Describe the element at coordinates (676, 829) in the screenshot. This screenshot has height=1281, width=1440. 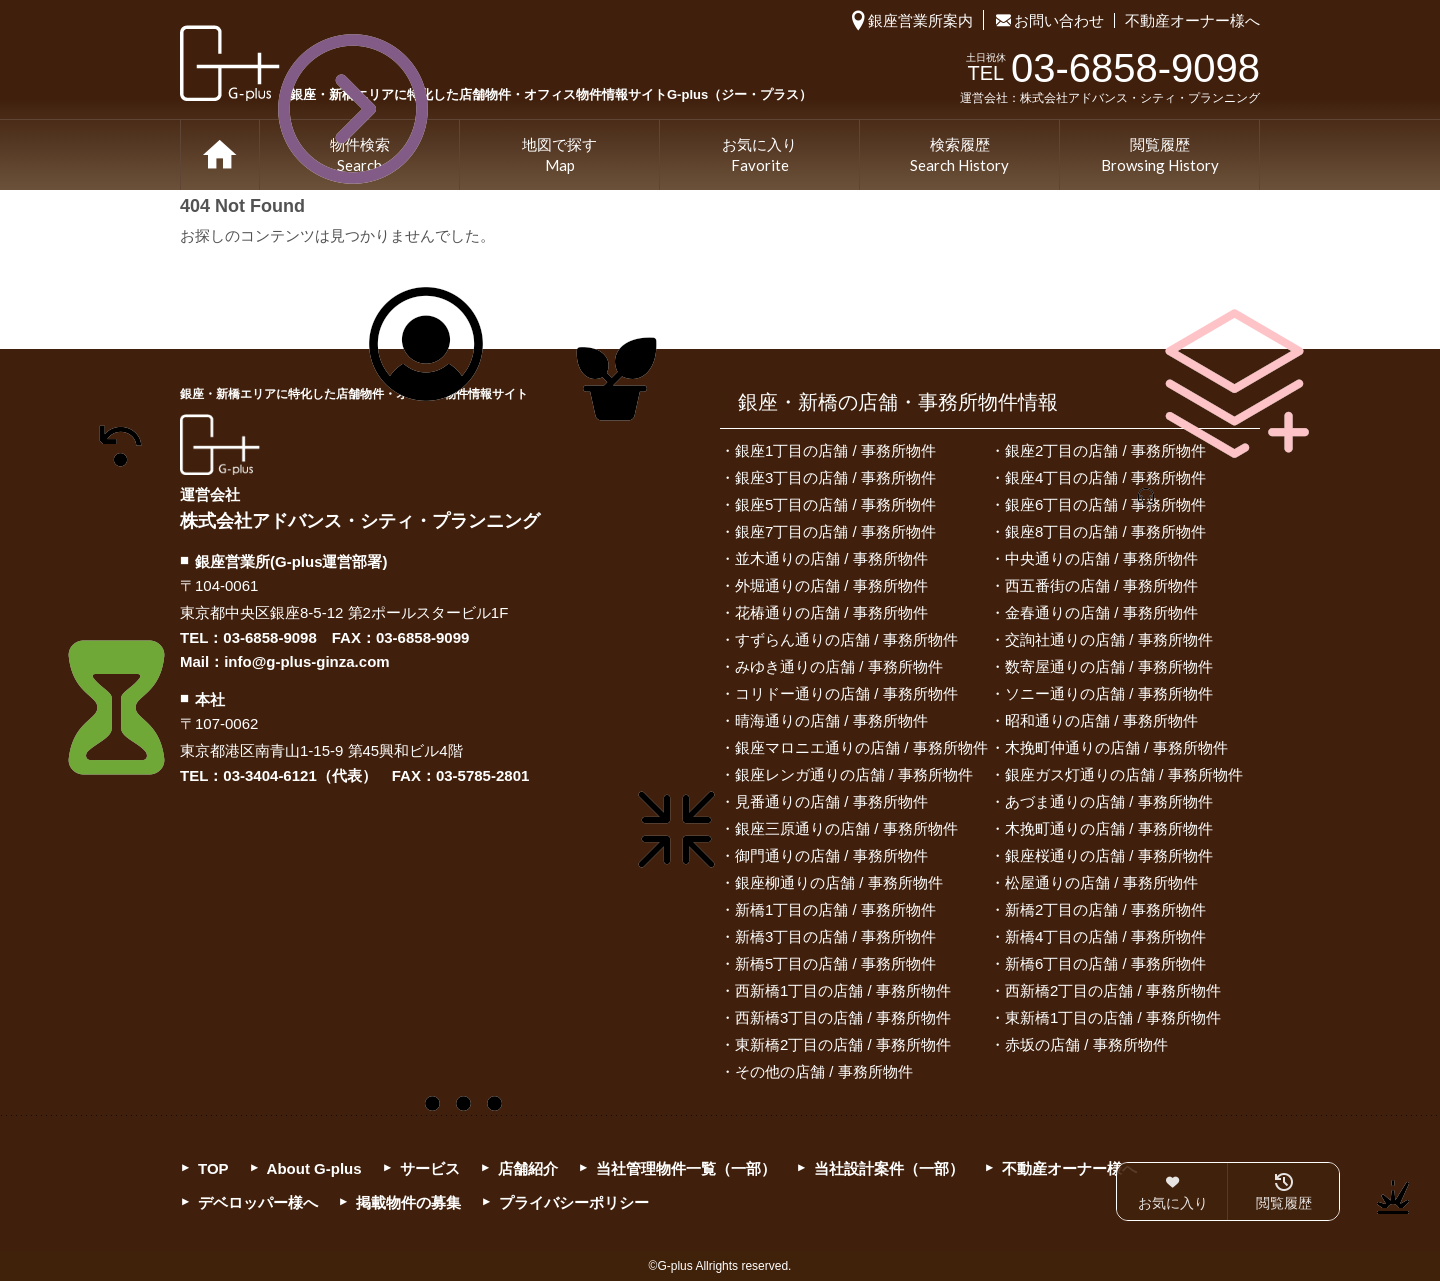
I see `exit fullscreen mode` at that location.